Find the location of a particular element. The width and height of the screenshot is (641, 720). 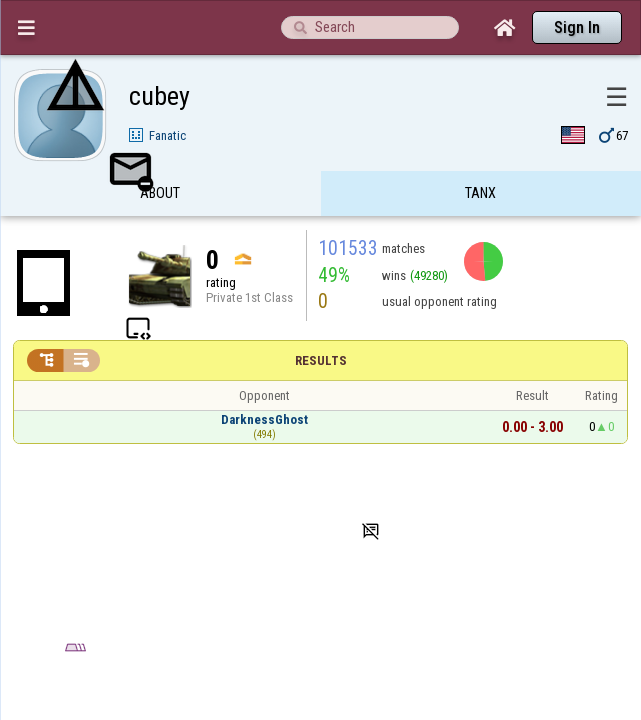

unsubscribe from email list is located at coordinates (130, 173).